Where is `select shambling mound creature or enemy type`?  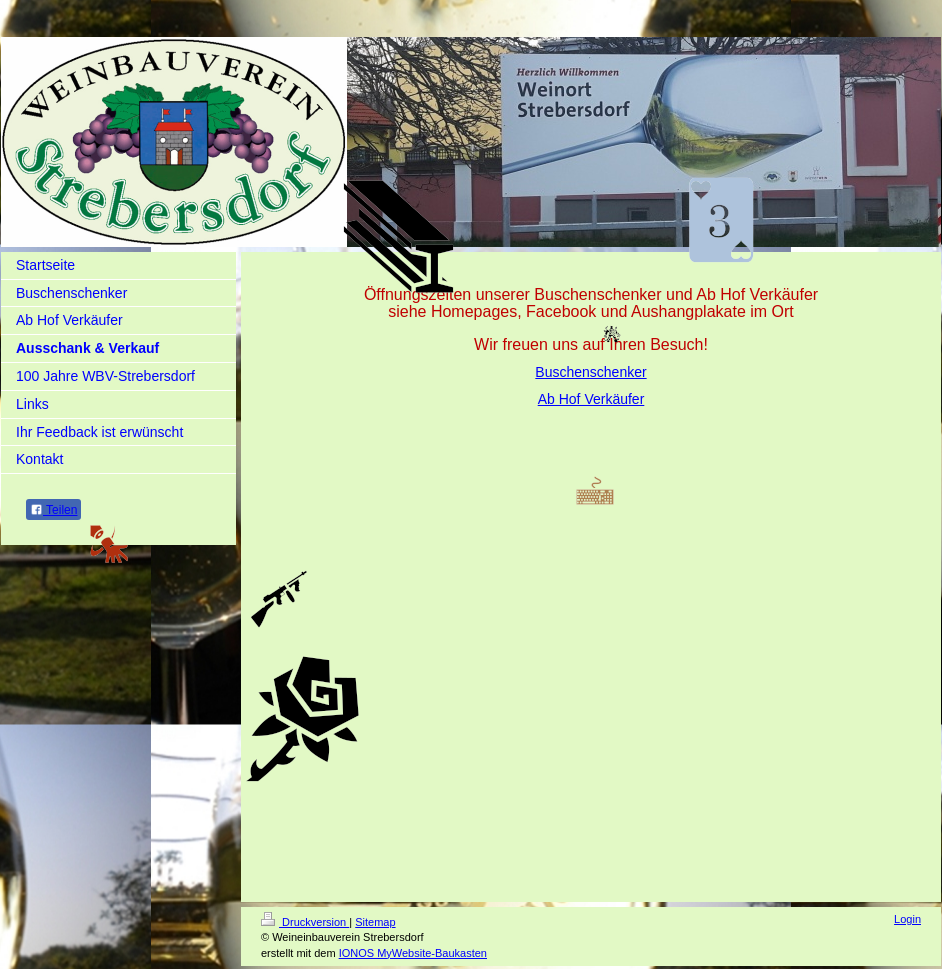 select shambling mound creature or enemy type is located at coordinates (612, 334).